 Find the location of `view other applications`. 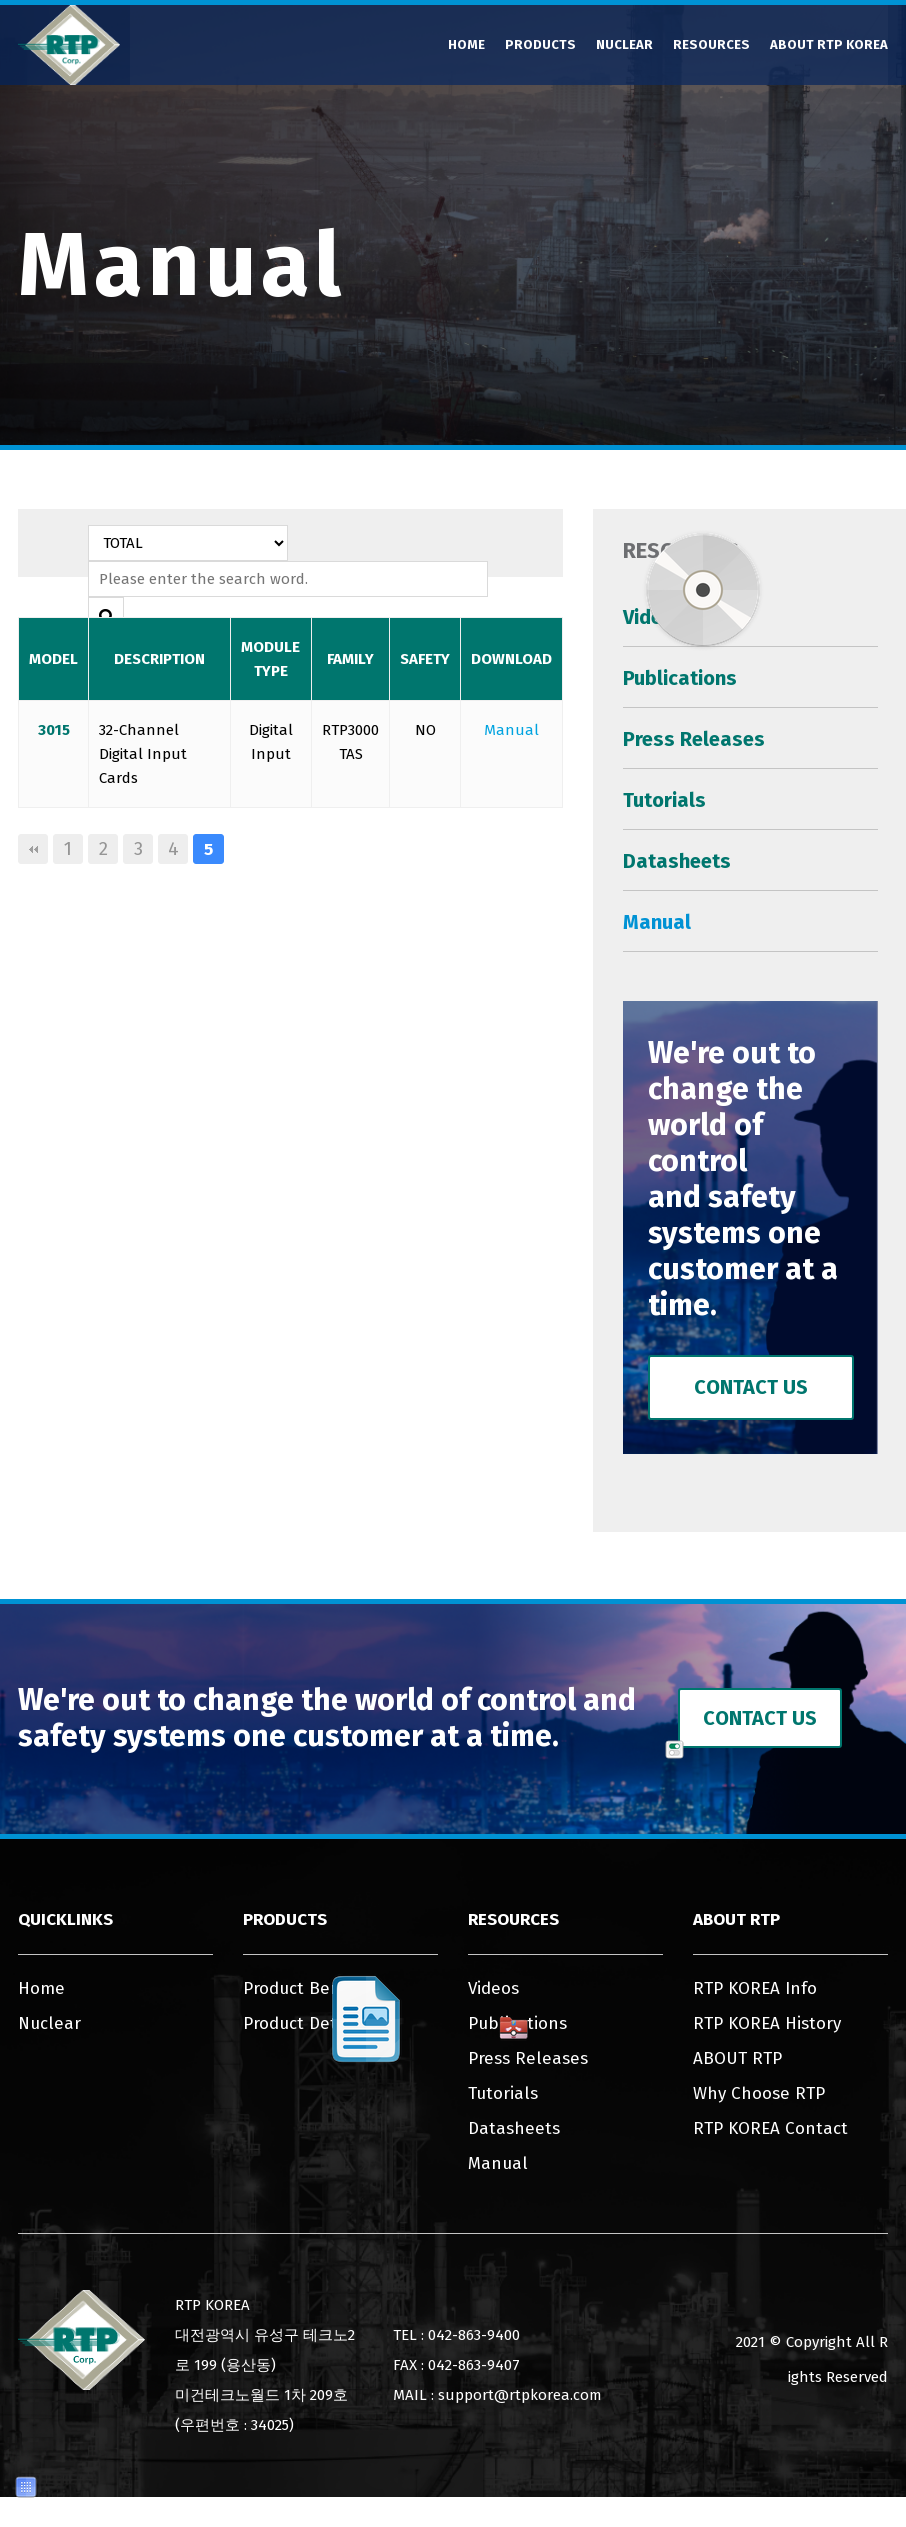

view other applications is located at coordinates (26, 2487).